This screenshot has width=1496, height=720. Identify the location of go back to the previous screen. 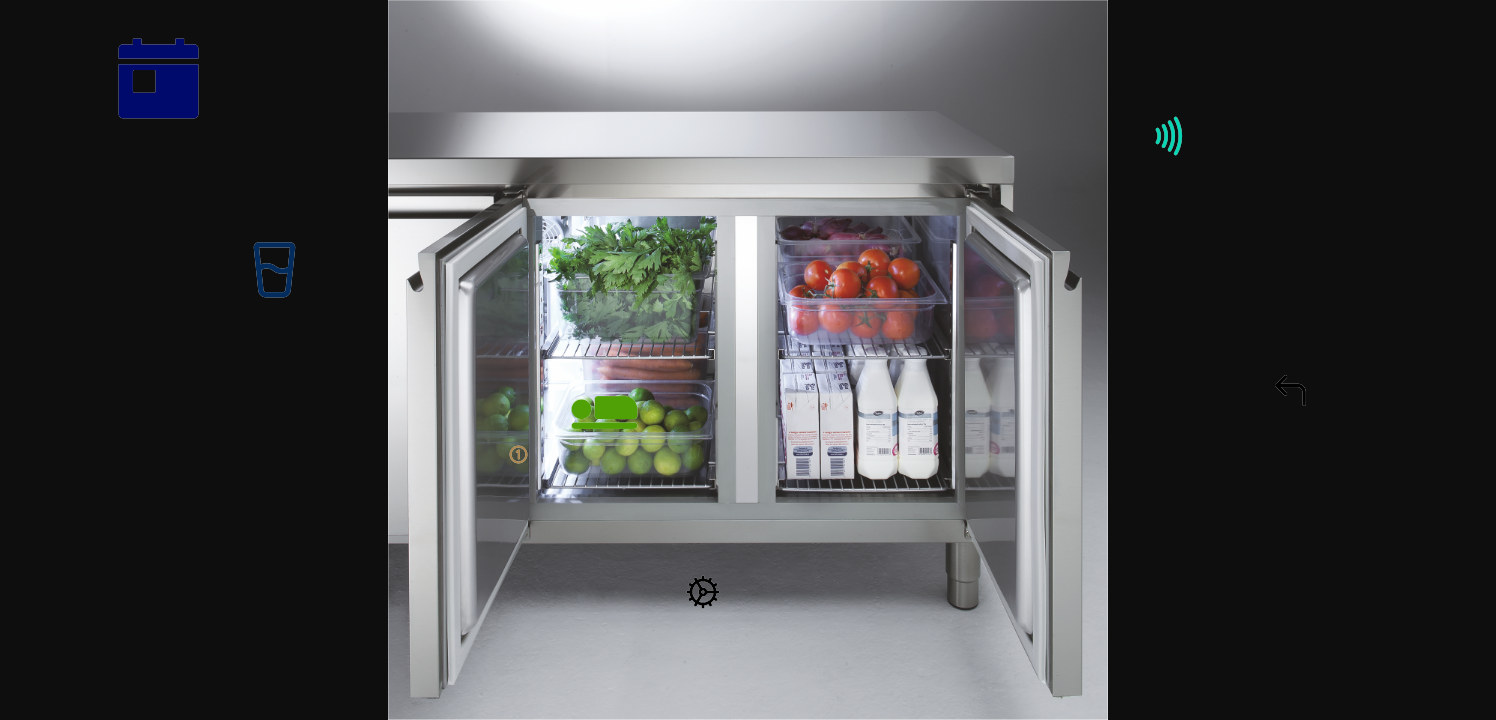
(1290, 390).